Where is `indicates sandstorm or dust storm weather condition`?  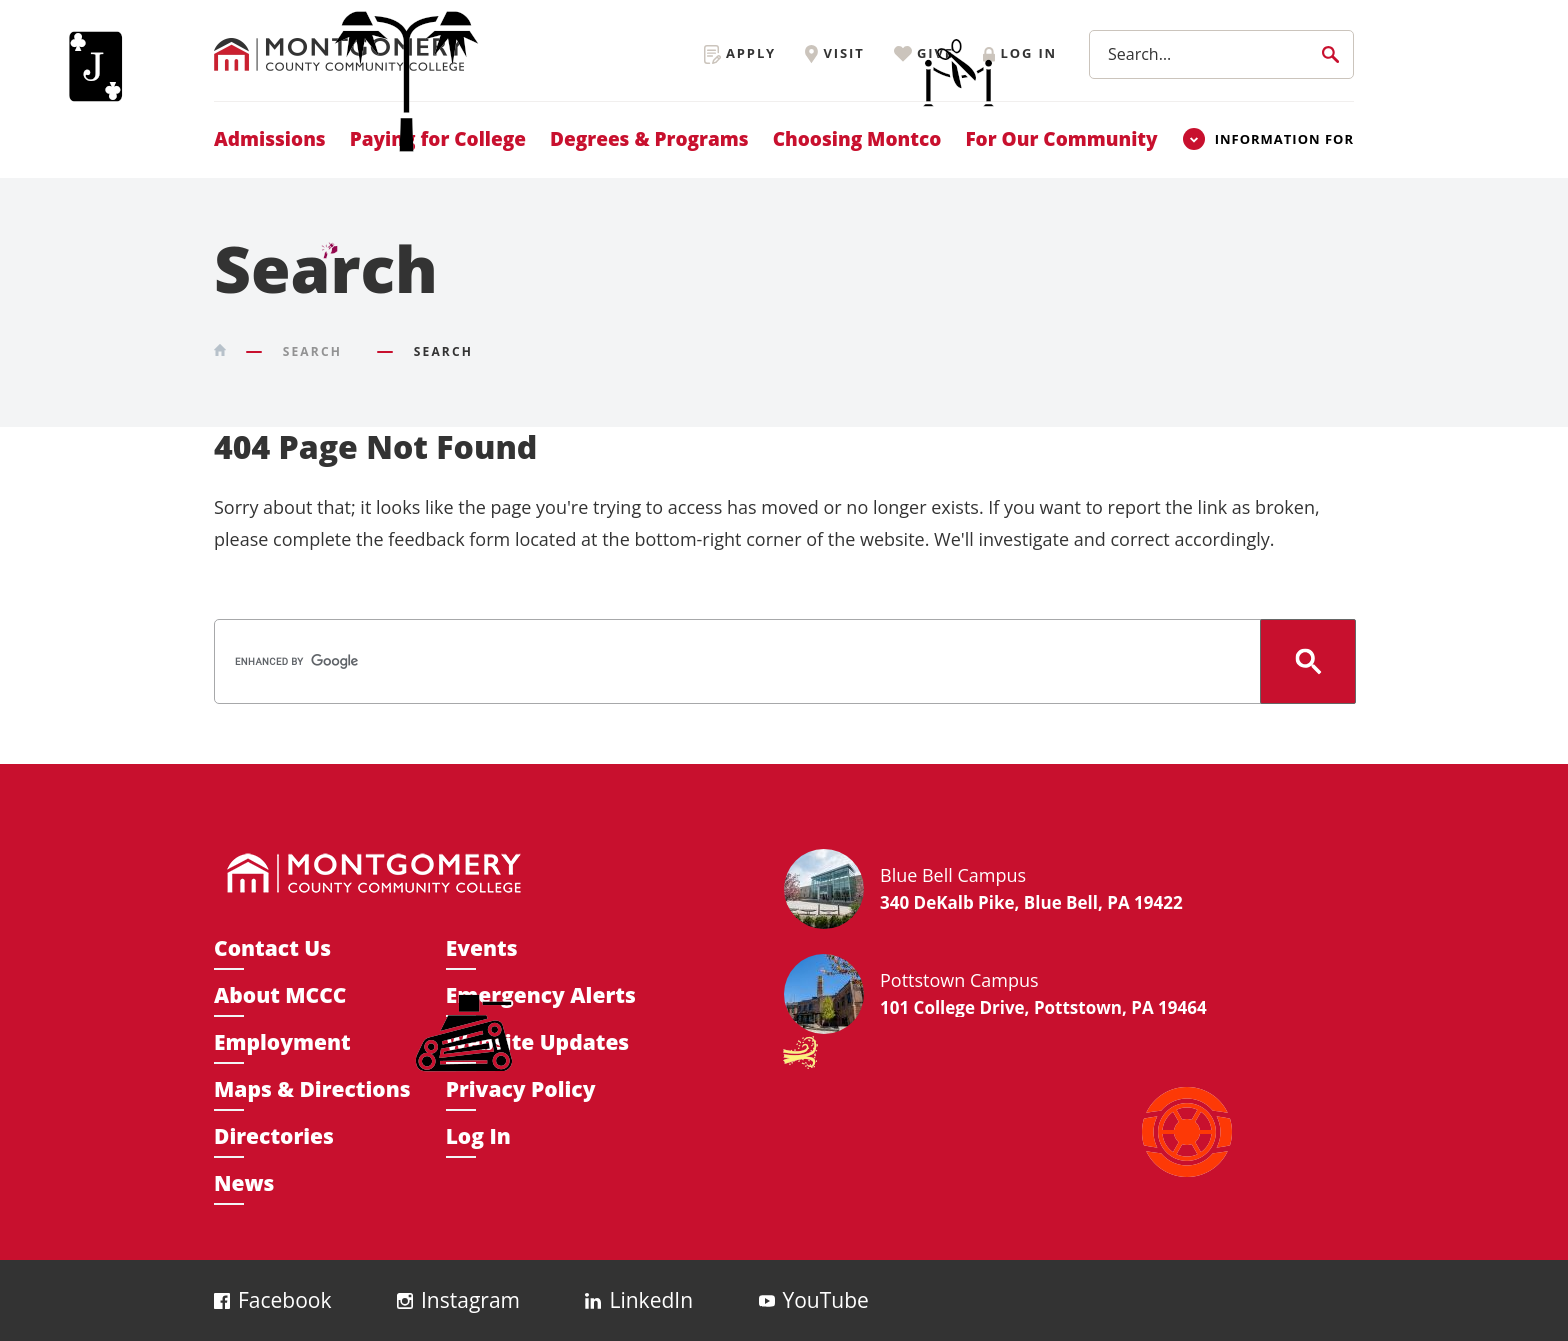 indicates sandstorm or dust storm weather condition is located at coordinates (800, 1052).